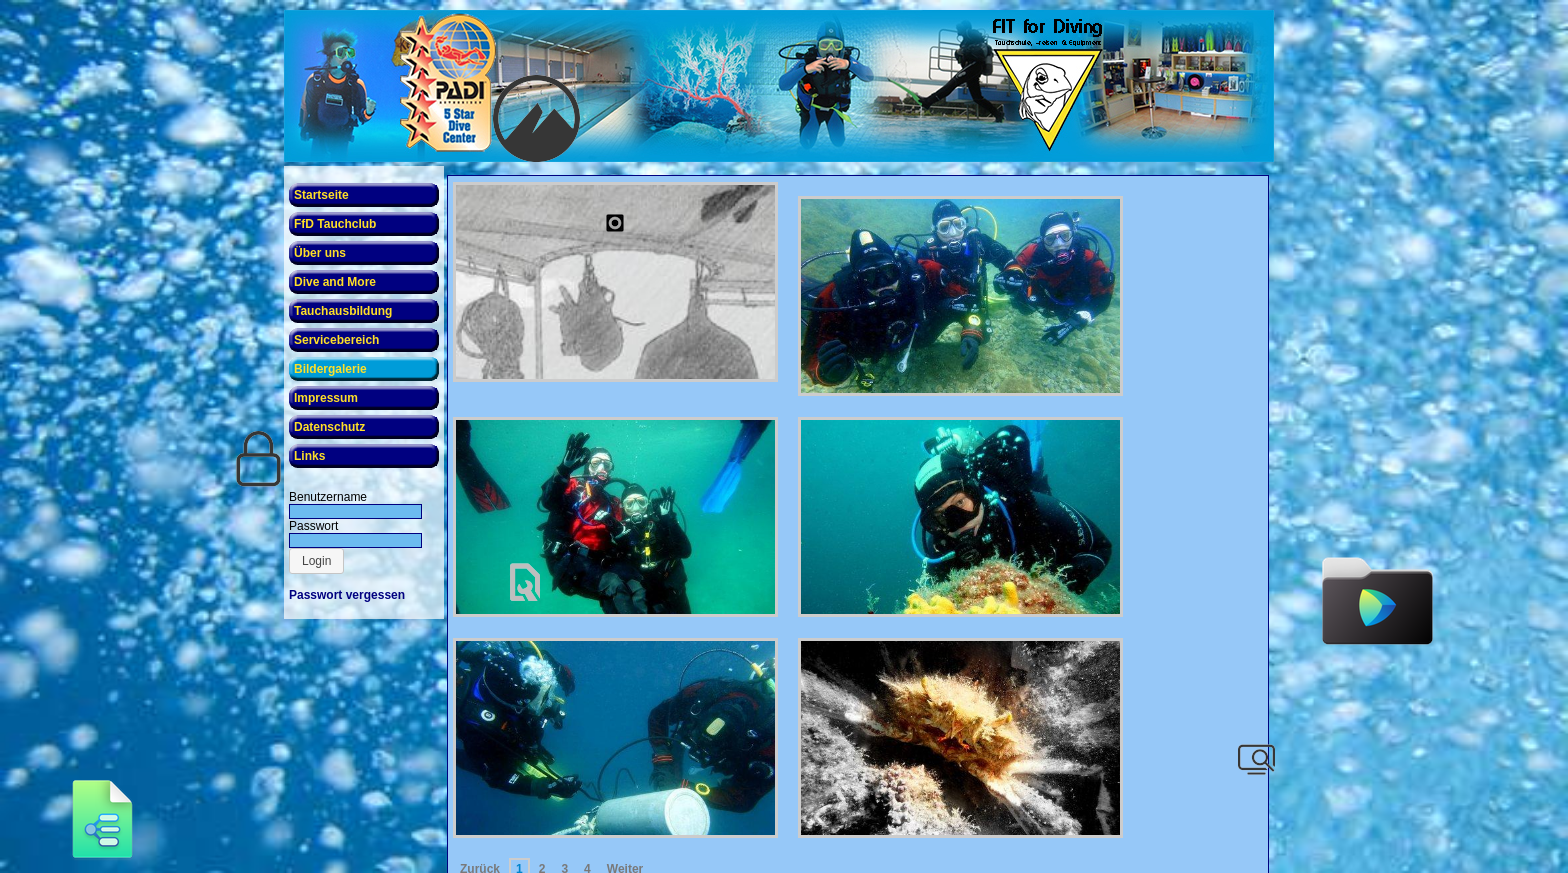 This screenshot has width=1568, height=873. I want to click on view or edit document properties, so click(525, 581).